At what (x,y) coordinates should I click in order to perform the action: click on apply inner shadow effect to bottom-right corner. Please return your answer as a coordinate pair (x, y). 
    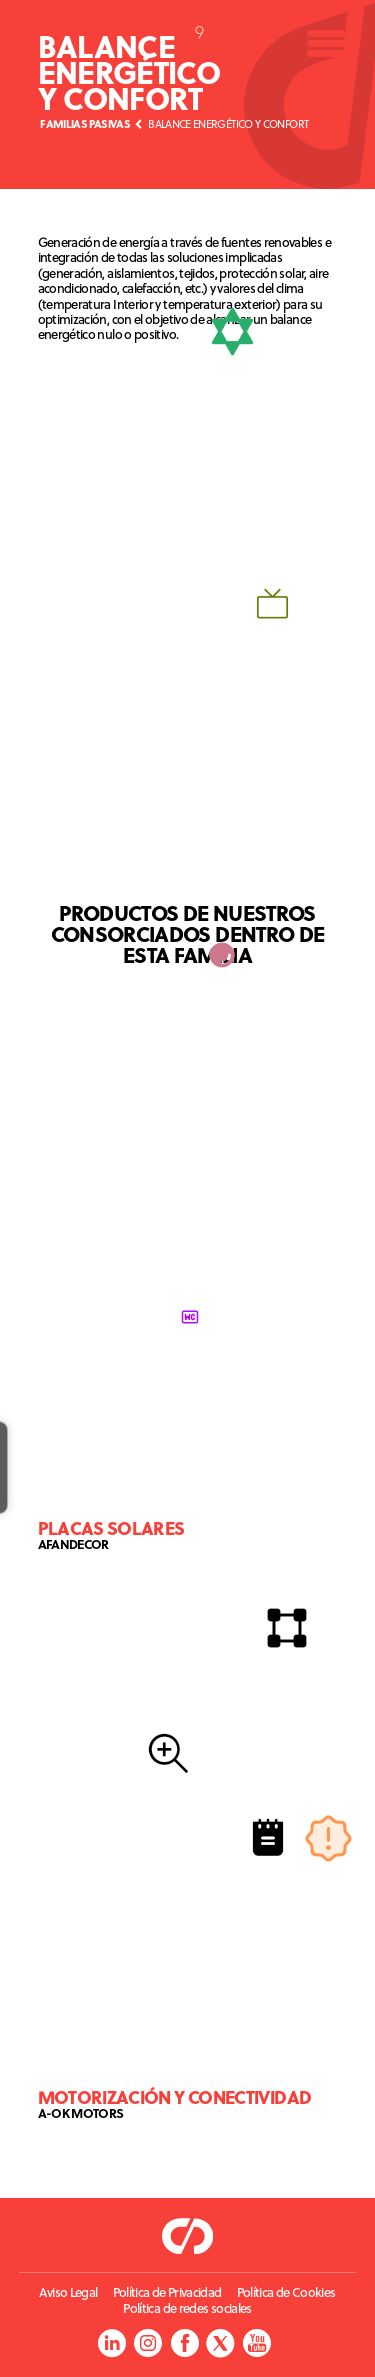
    Looking at the image, I should click on (222, 955).